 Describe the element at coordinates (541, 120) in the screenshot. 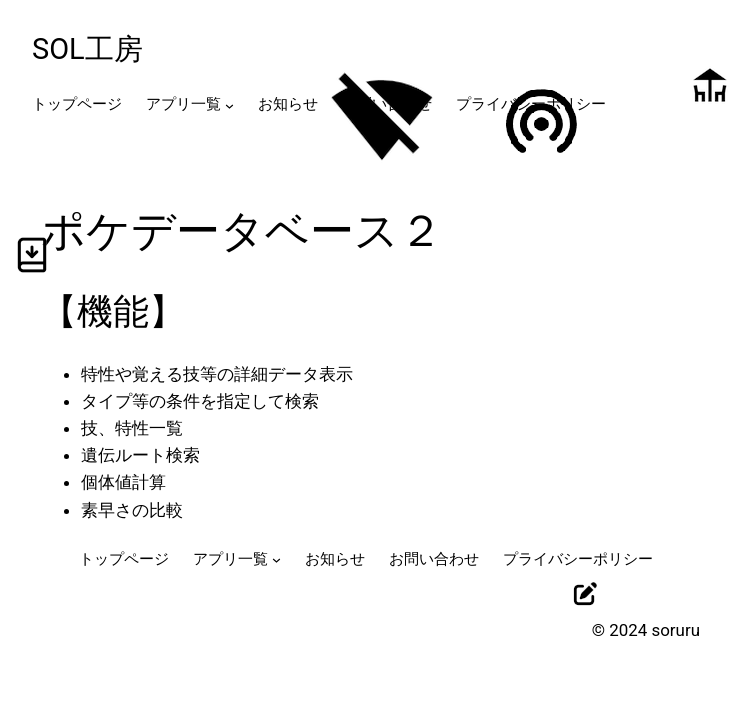

I see `enable wifi hotspot or tethering` at that location.